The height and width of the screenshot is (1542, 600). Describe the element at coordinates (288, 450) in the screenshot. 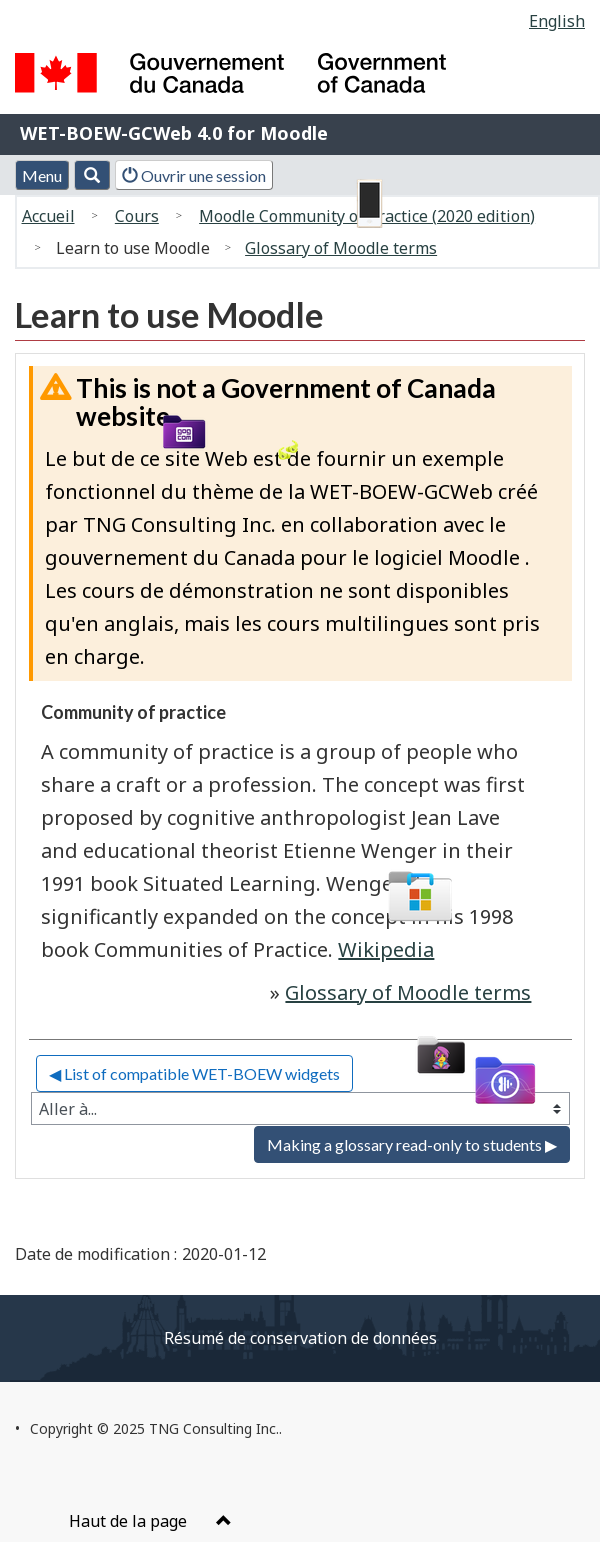

I see `beats fit pro earbuds in volt yellow` at that location.